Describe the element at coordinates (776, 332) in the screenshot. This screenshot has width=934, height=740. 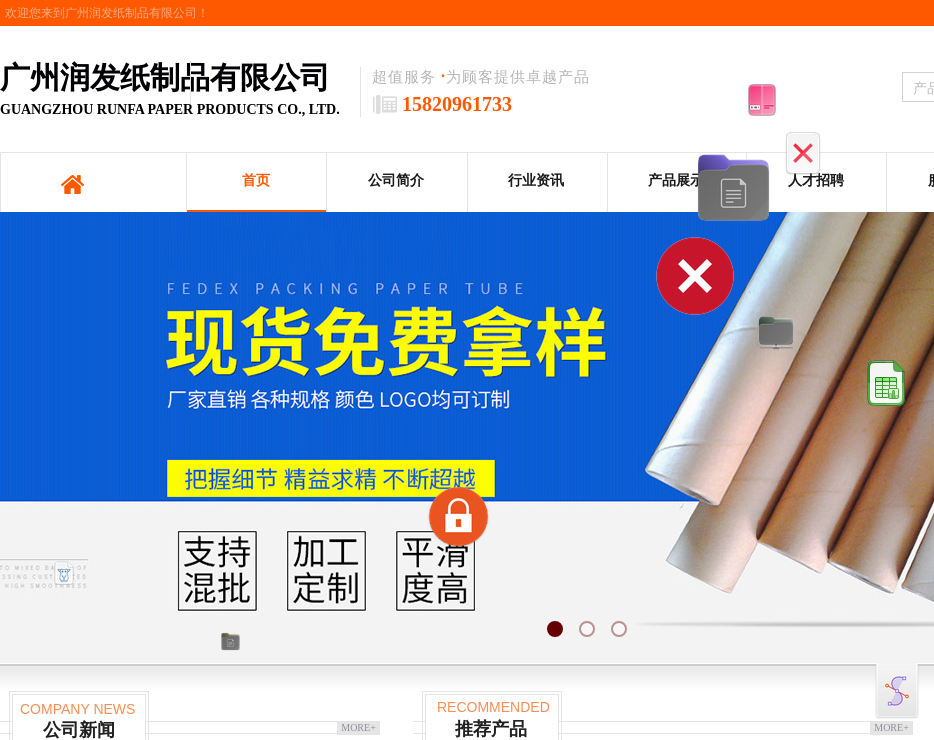
I see `access a remote or network folder` at that location.